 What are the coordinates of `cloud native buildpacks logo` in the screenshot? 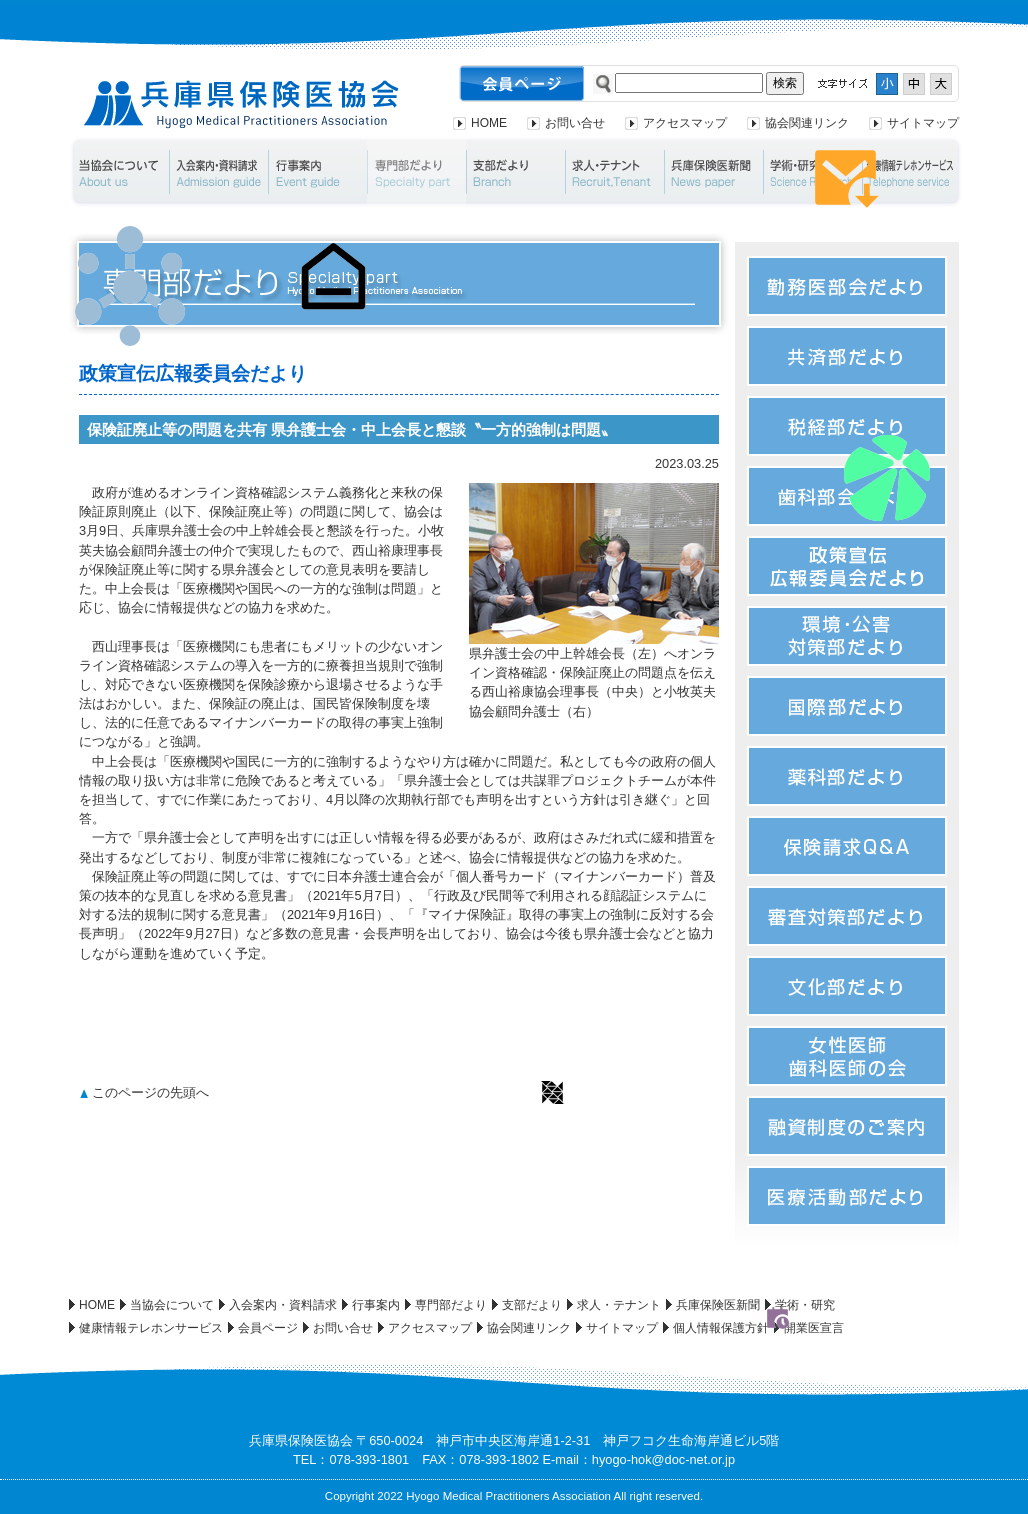 It's located at (887, 478).